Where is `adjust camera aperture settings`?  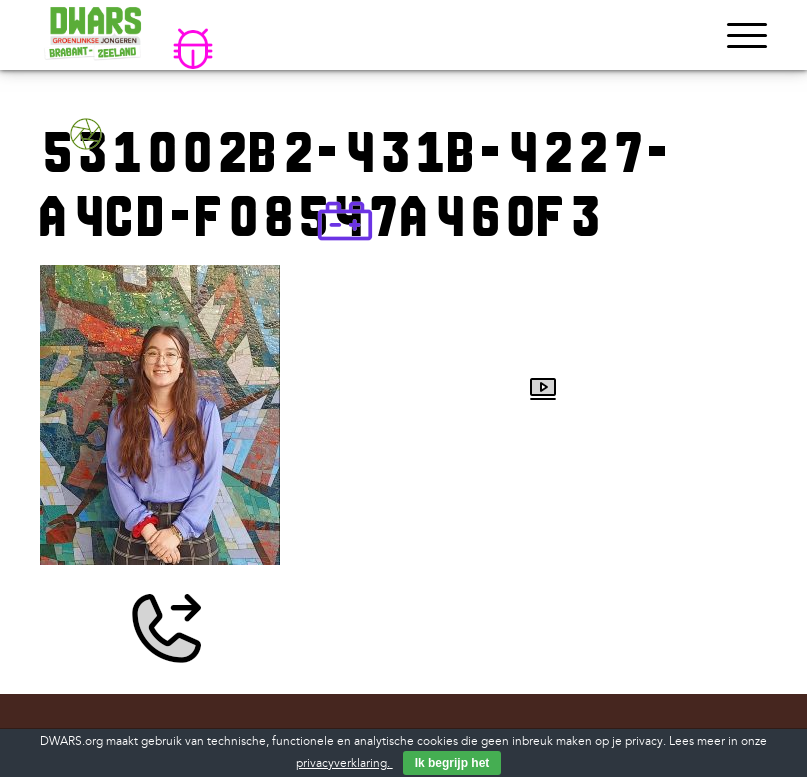 adjust camera aperture settings is located at coordinates (86, 134).